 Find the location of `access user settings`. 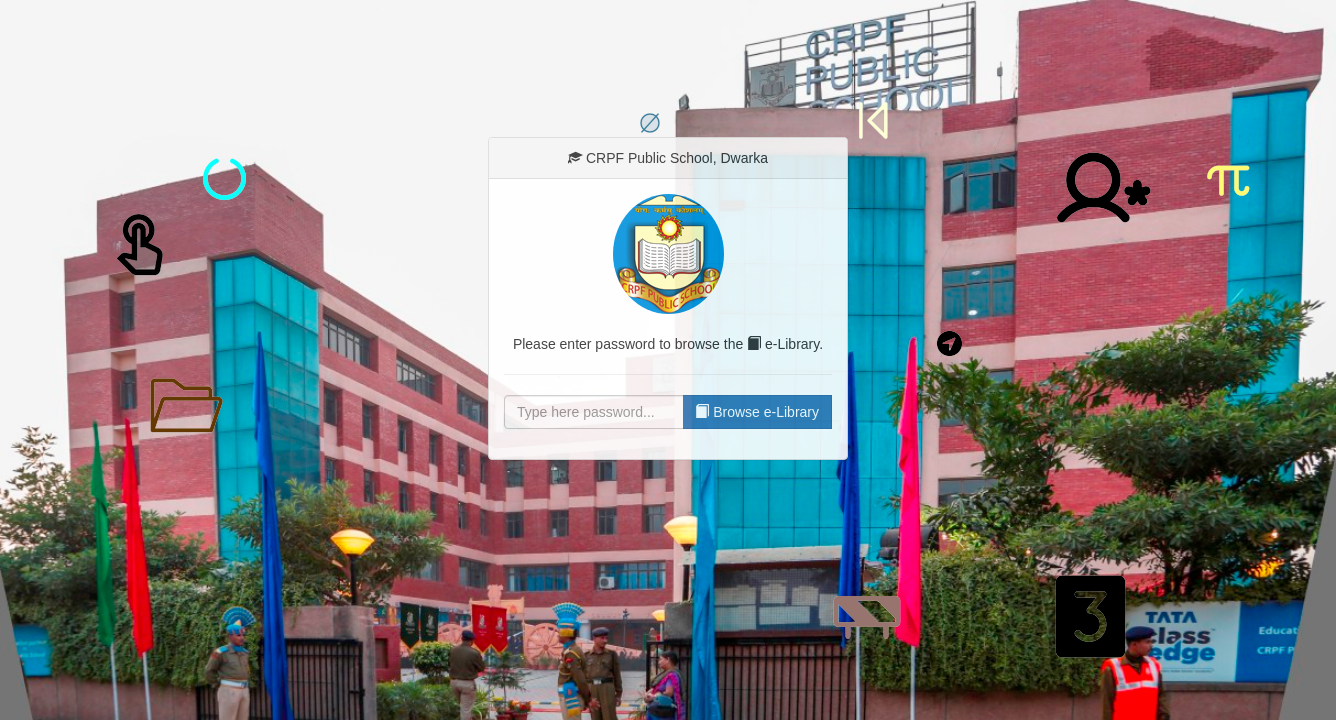

access user settings is located at coordinates (1102, 190).